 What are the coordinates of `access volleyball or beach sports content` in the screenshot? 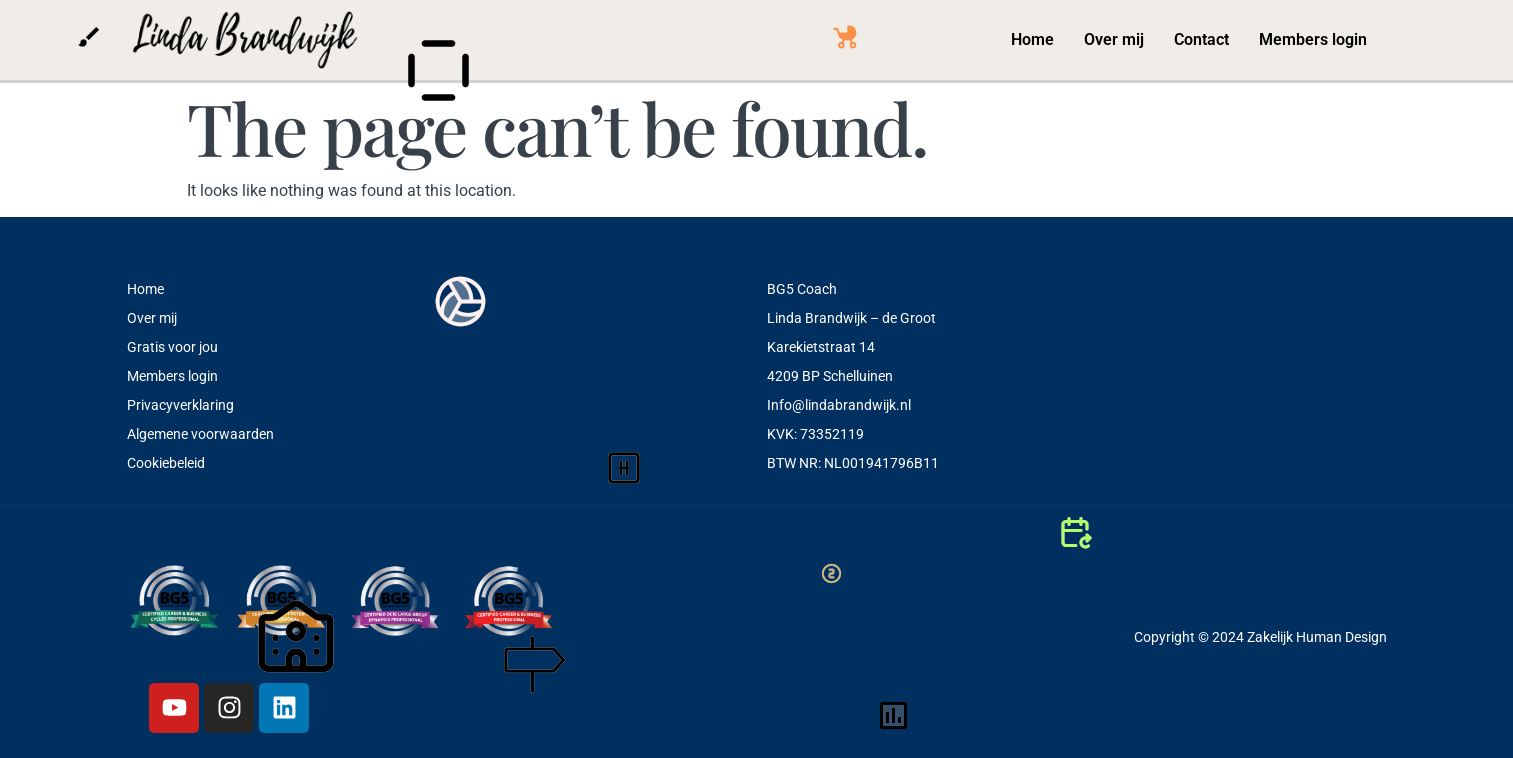 It's located at (460, 301).